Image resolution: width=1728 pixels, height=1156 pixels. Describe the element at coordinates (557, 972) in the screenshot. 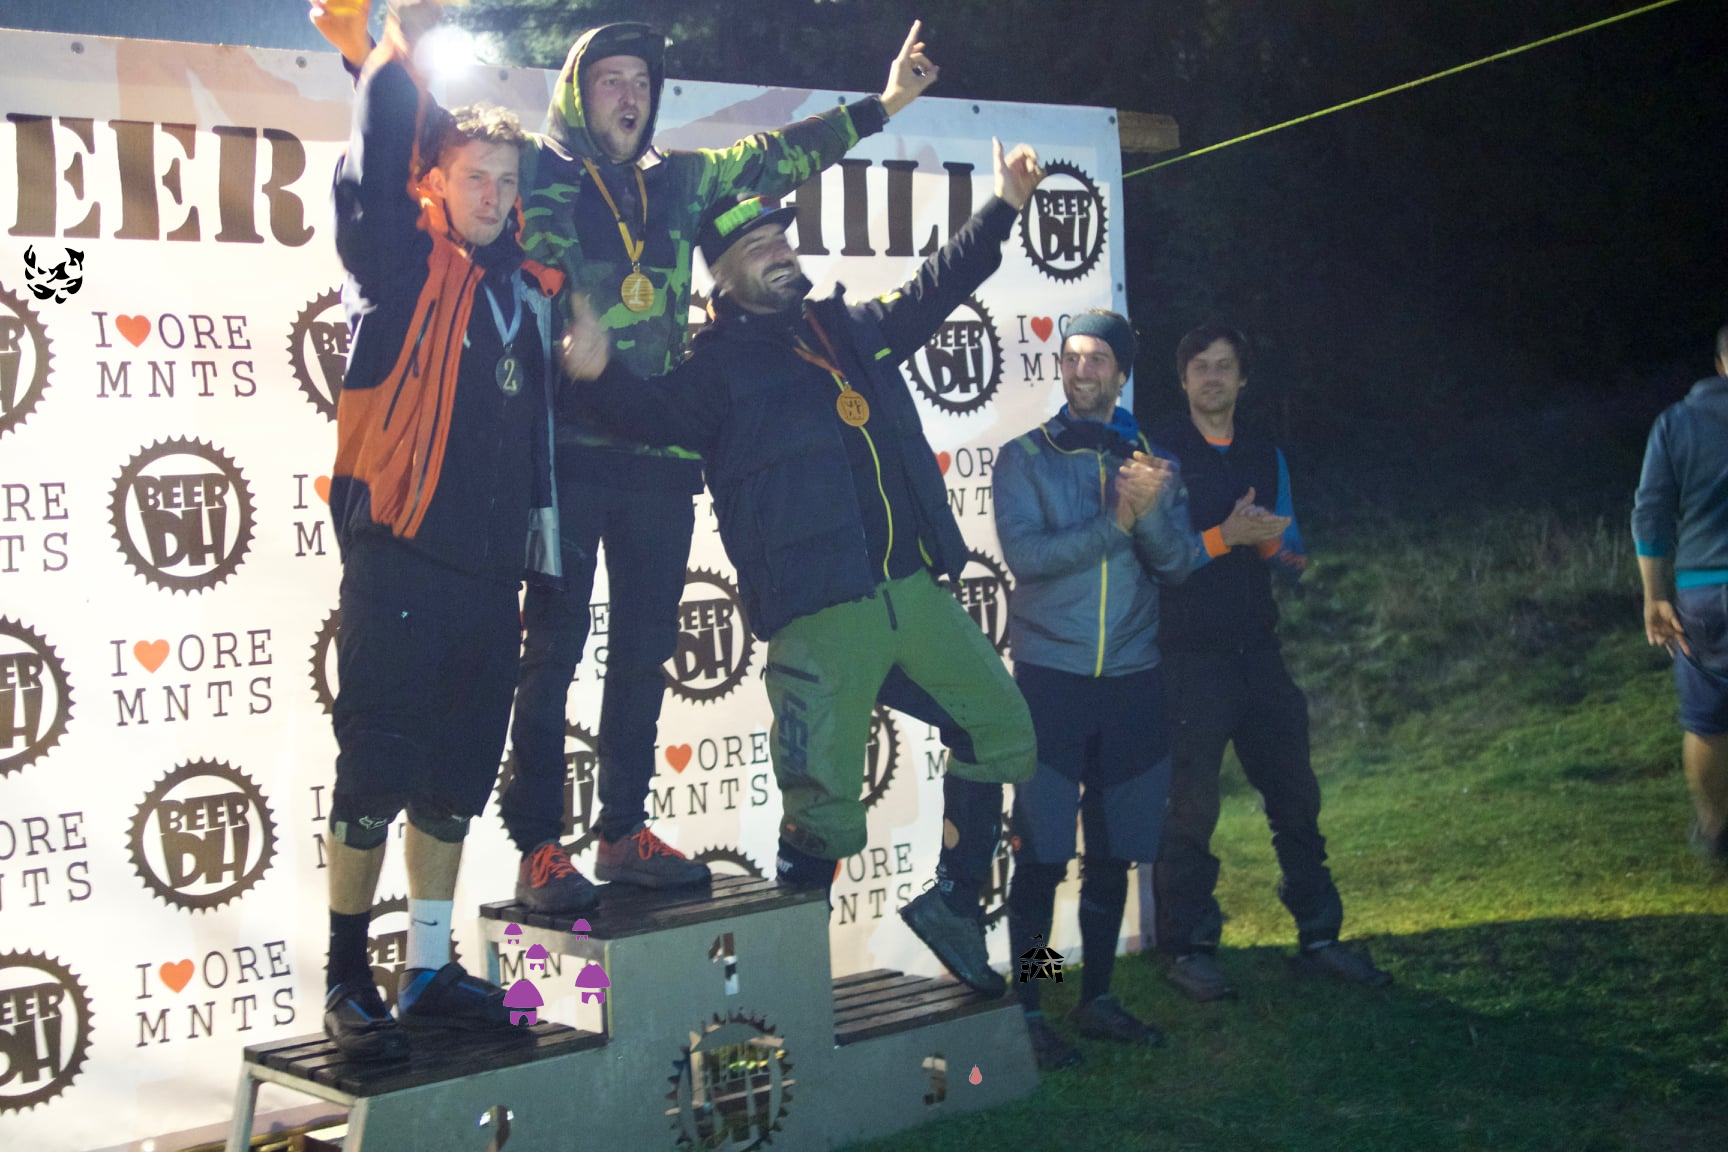

I see `view village or settlement on map` at that location.